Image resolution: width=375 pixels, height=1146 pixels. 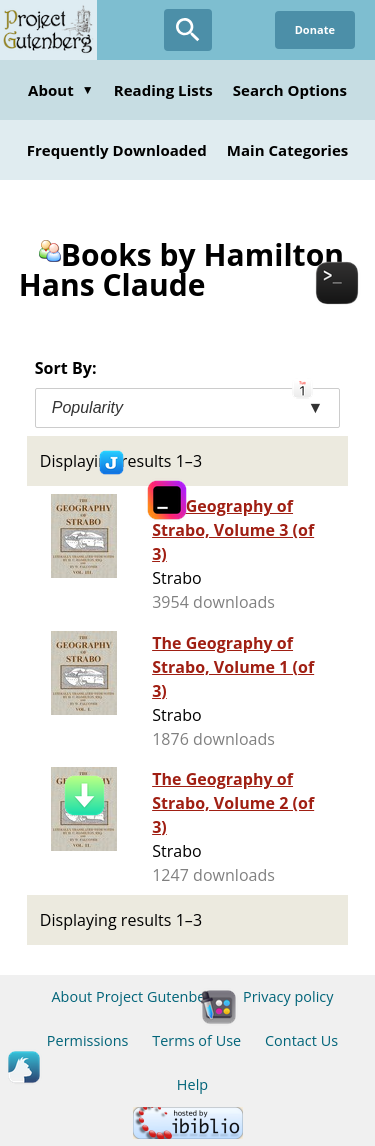 What do you see at coordinates (219, 1007) in the screenshot?
I see `open the eyedropper color picker app` at bounding box center [219, 1007].